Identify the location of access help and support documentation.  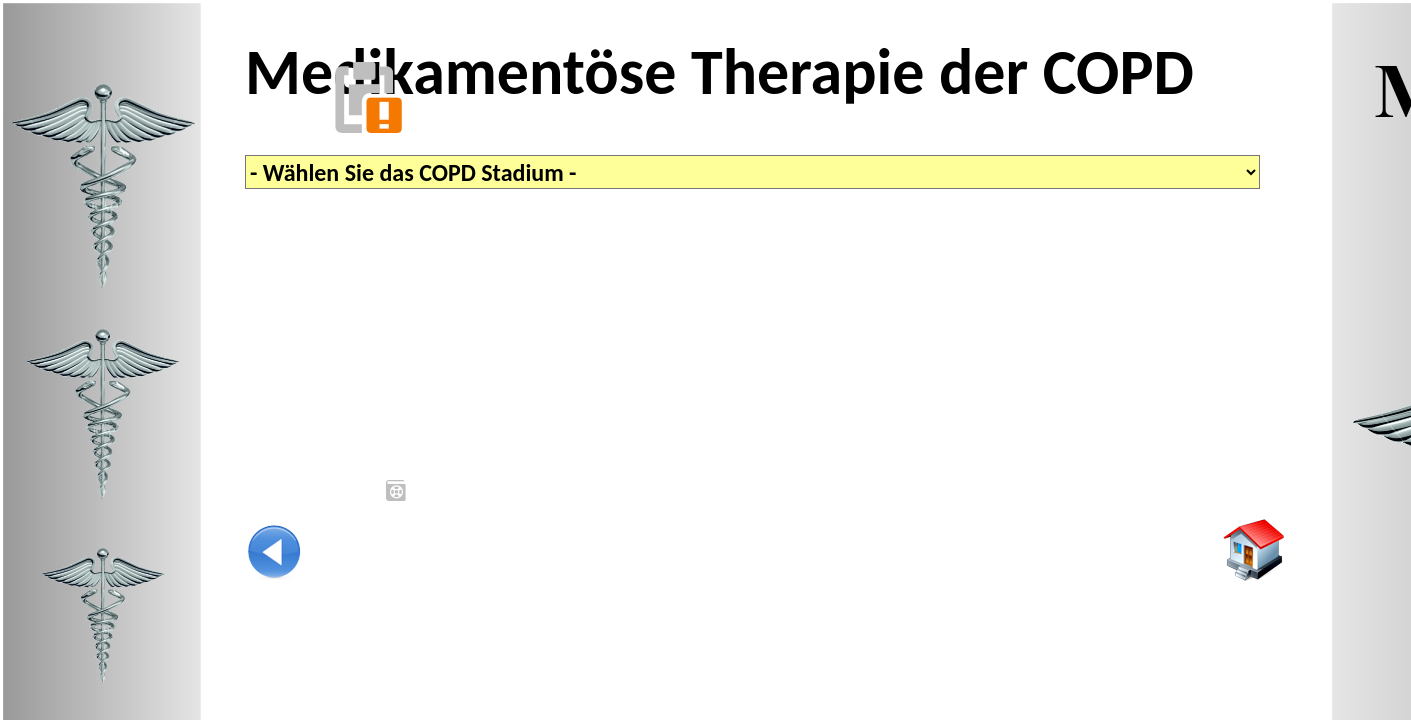
(396, 490).